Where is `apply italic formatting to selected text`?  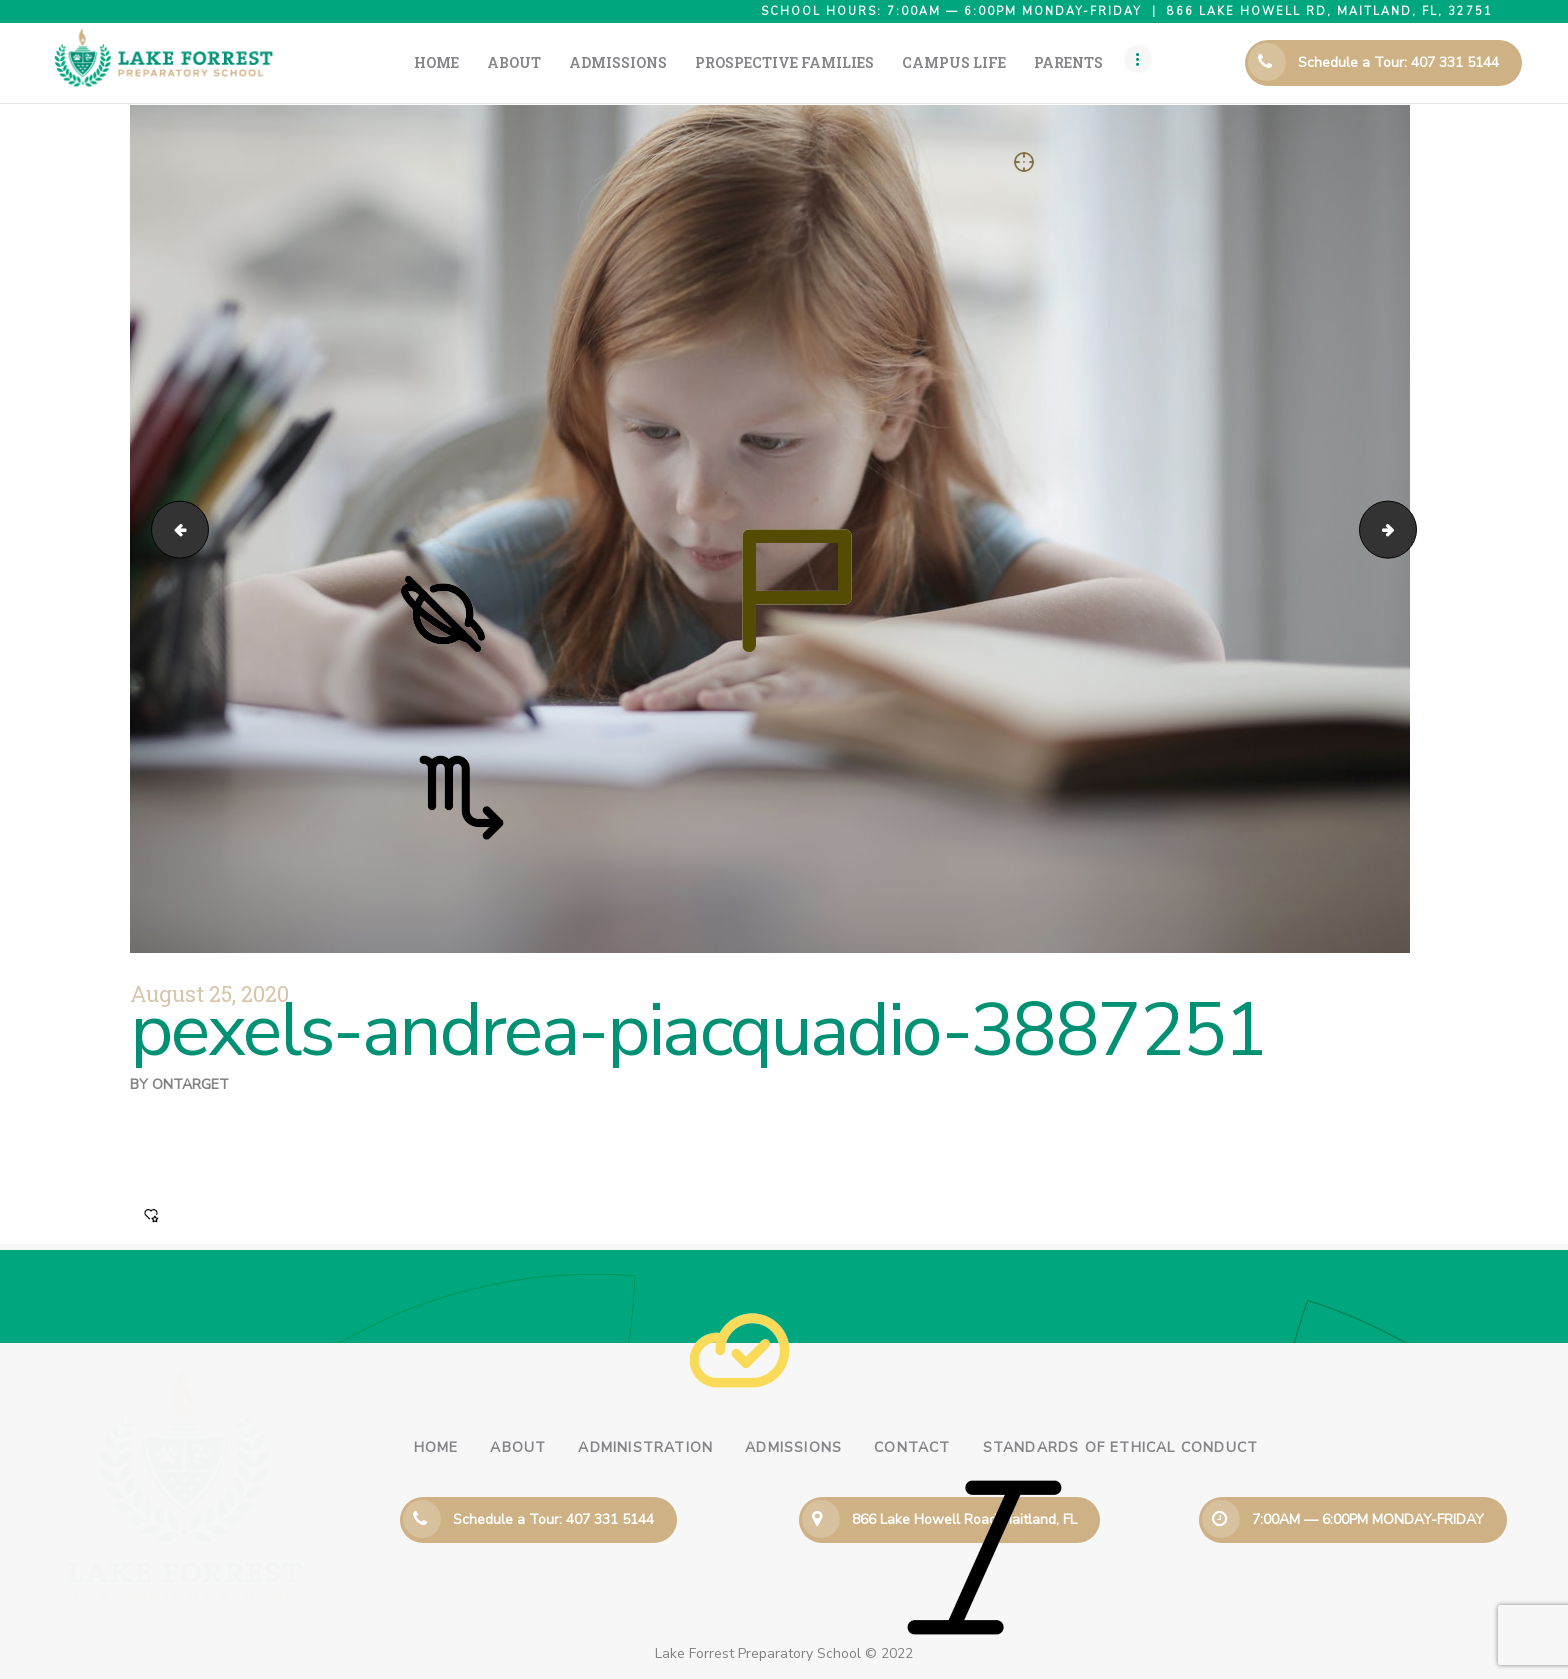
apply italic formatting to selected text is located at coordinates (984, 1557).